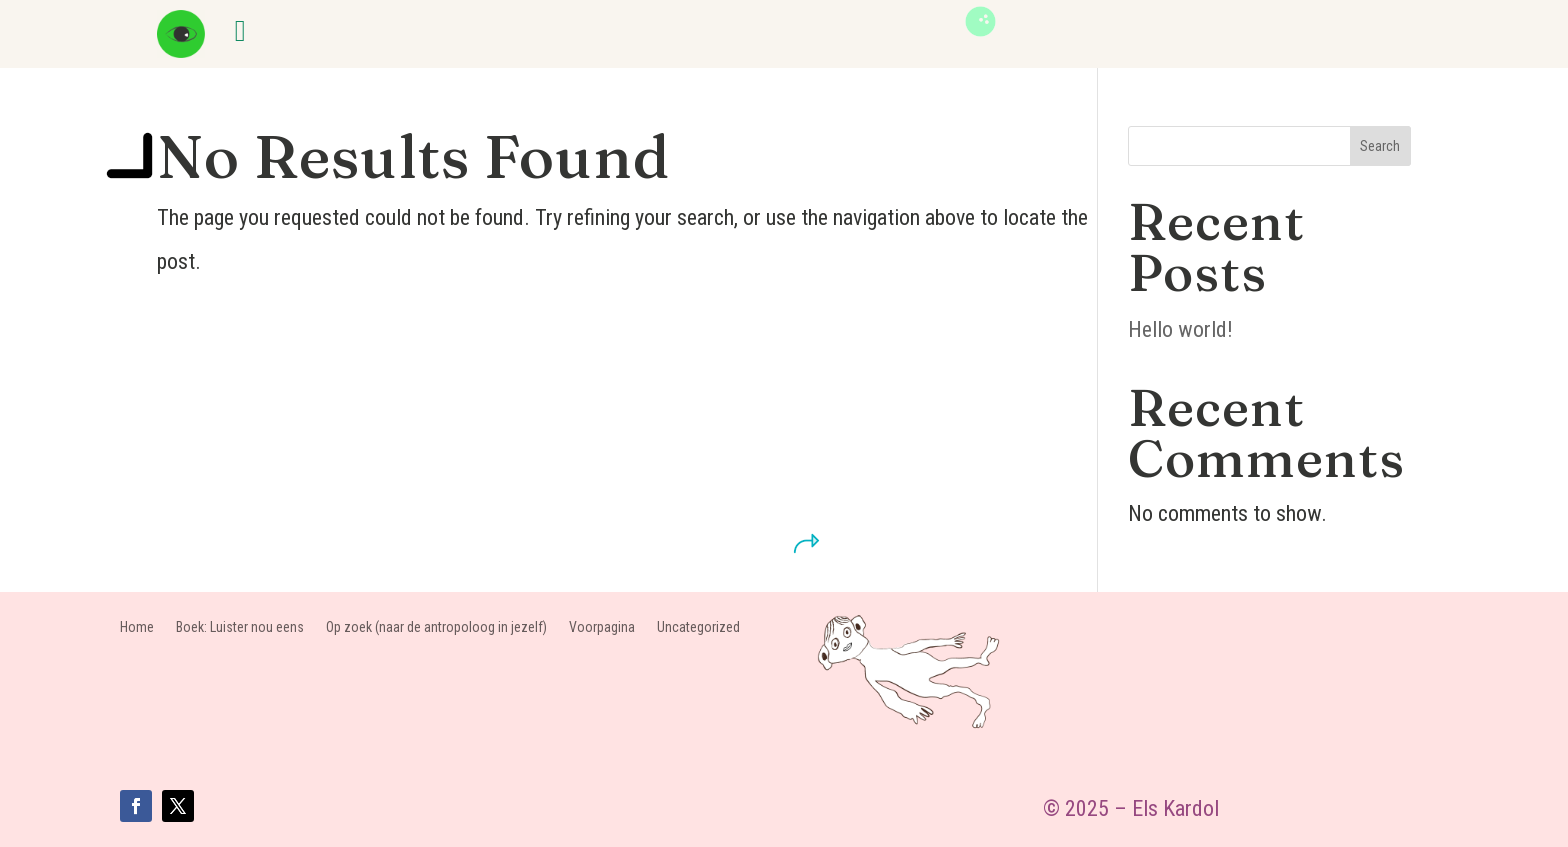 This screenshot has width=1568, height=847. What do you see at coordinates (980, 21) in the screenshot?
I see `access bowling or sports games` at bounding box center [980, 21].